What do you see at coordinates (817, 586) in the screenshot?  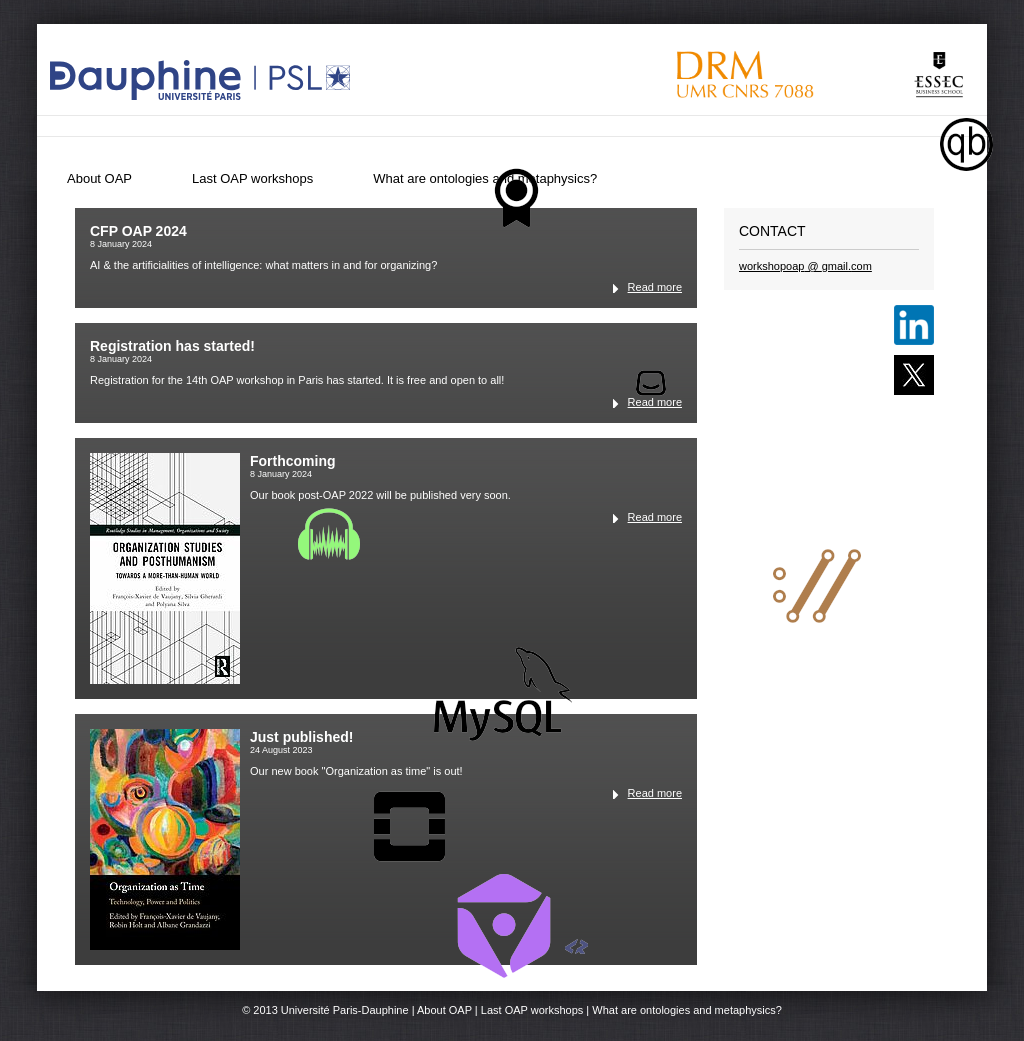 I see `visit curl website or documentation` at bounding box center [817, 586].